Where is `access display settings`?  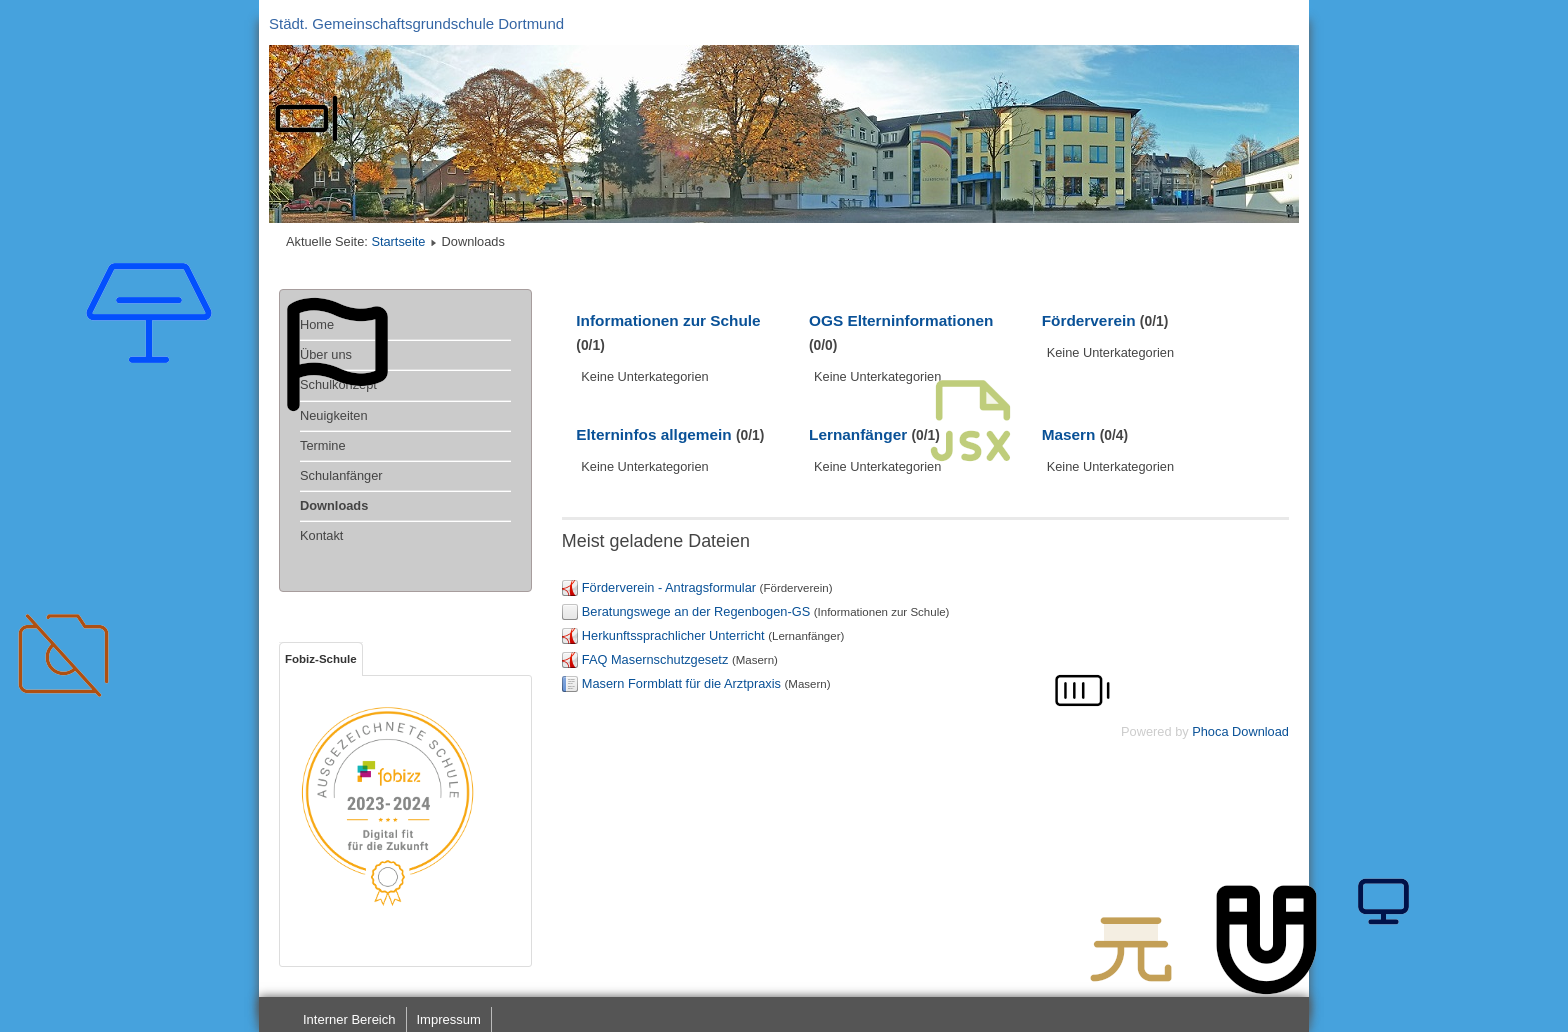 access display settings is located at coordinates (1383, 901).